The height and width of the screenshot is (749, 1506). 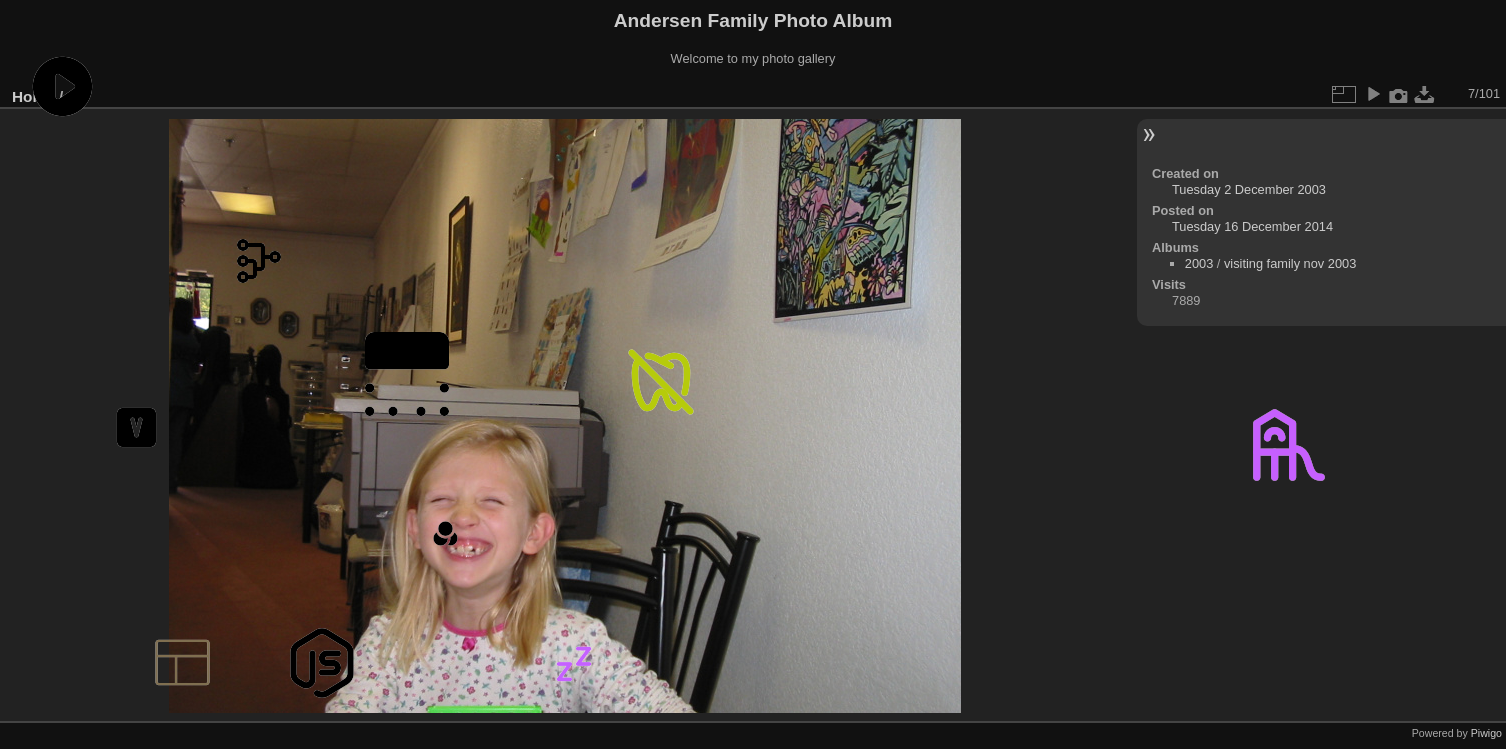 I want to click on change page layout options, so click(x=182, y=662).